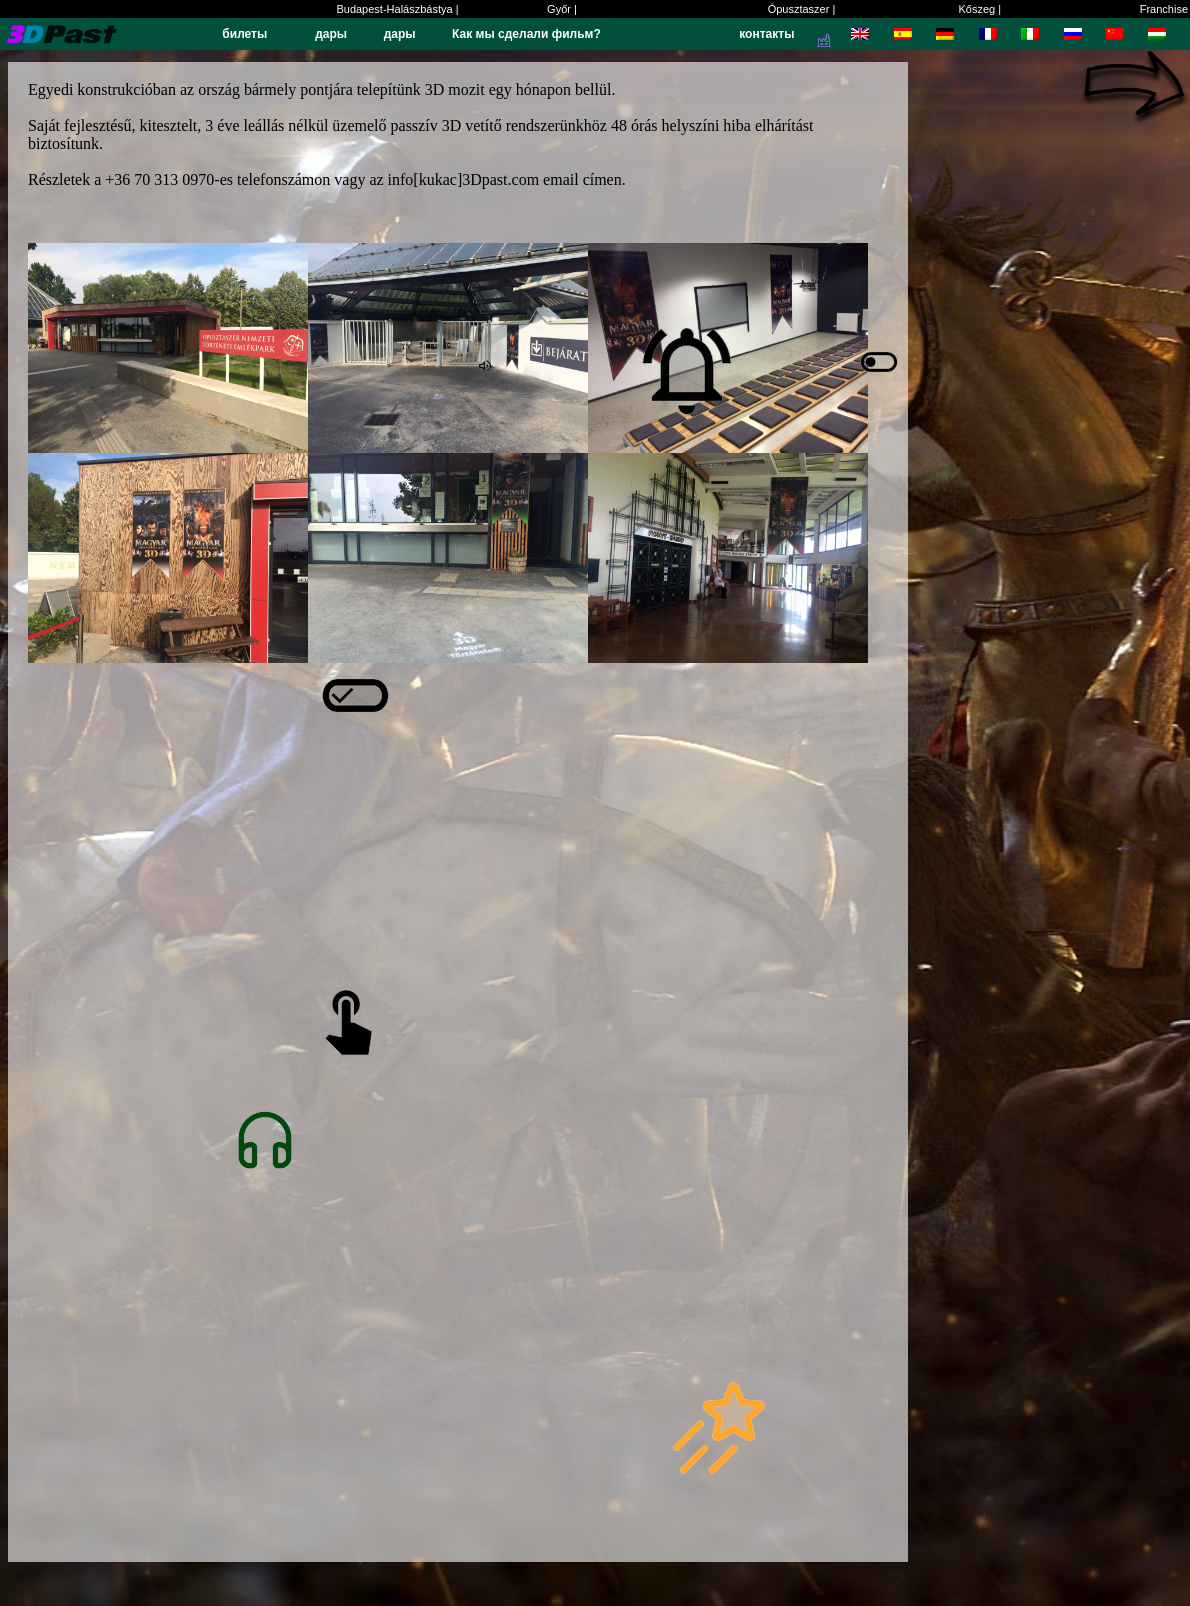  I want to click on listen to audio or music, so click(265, 1142).